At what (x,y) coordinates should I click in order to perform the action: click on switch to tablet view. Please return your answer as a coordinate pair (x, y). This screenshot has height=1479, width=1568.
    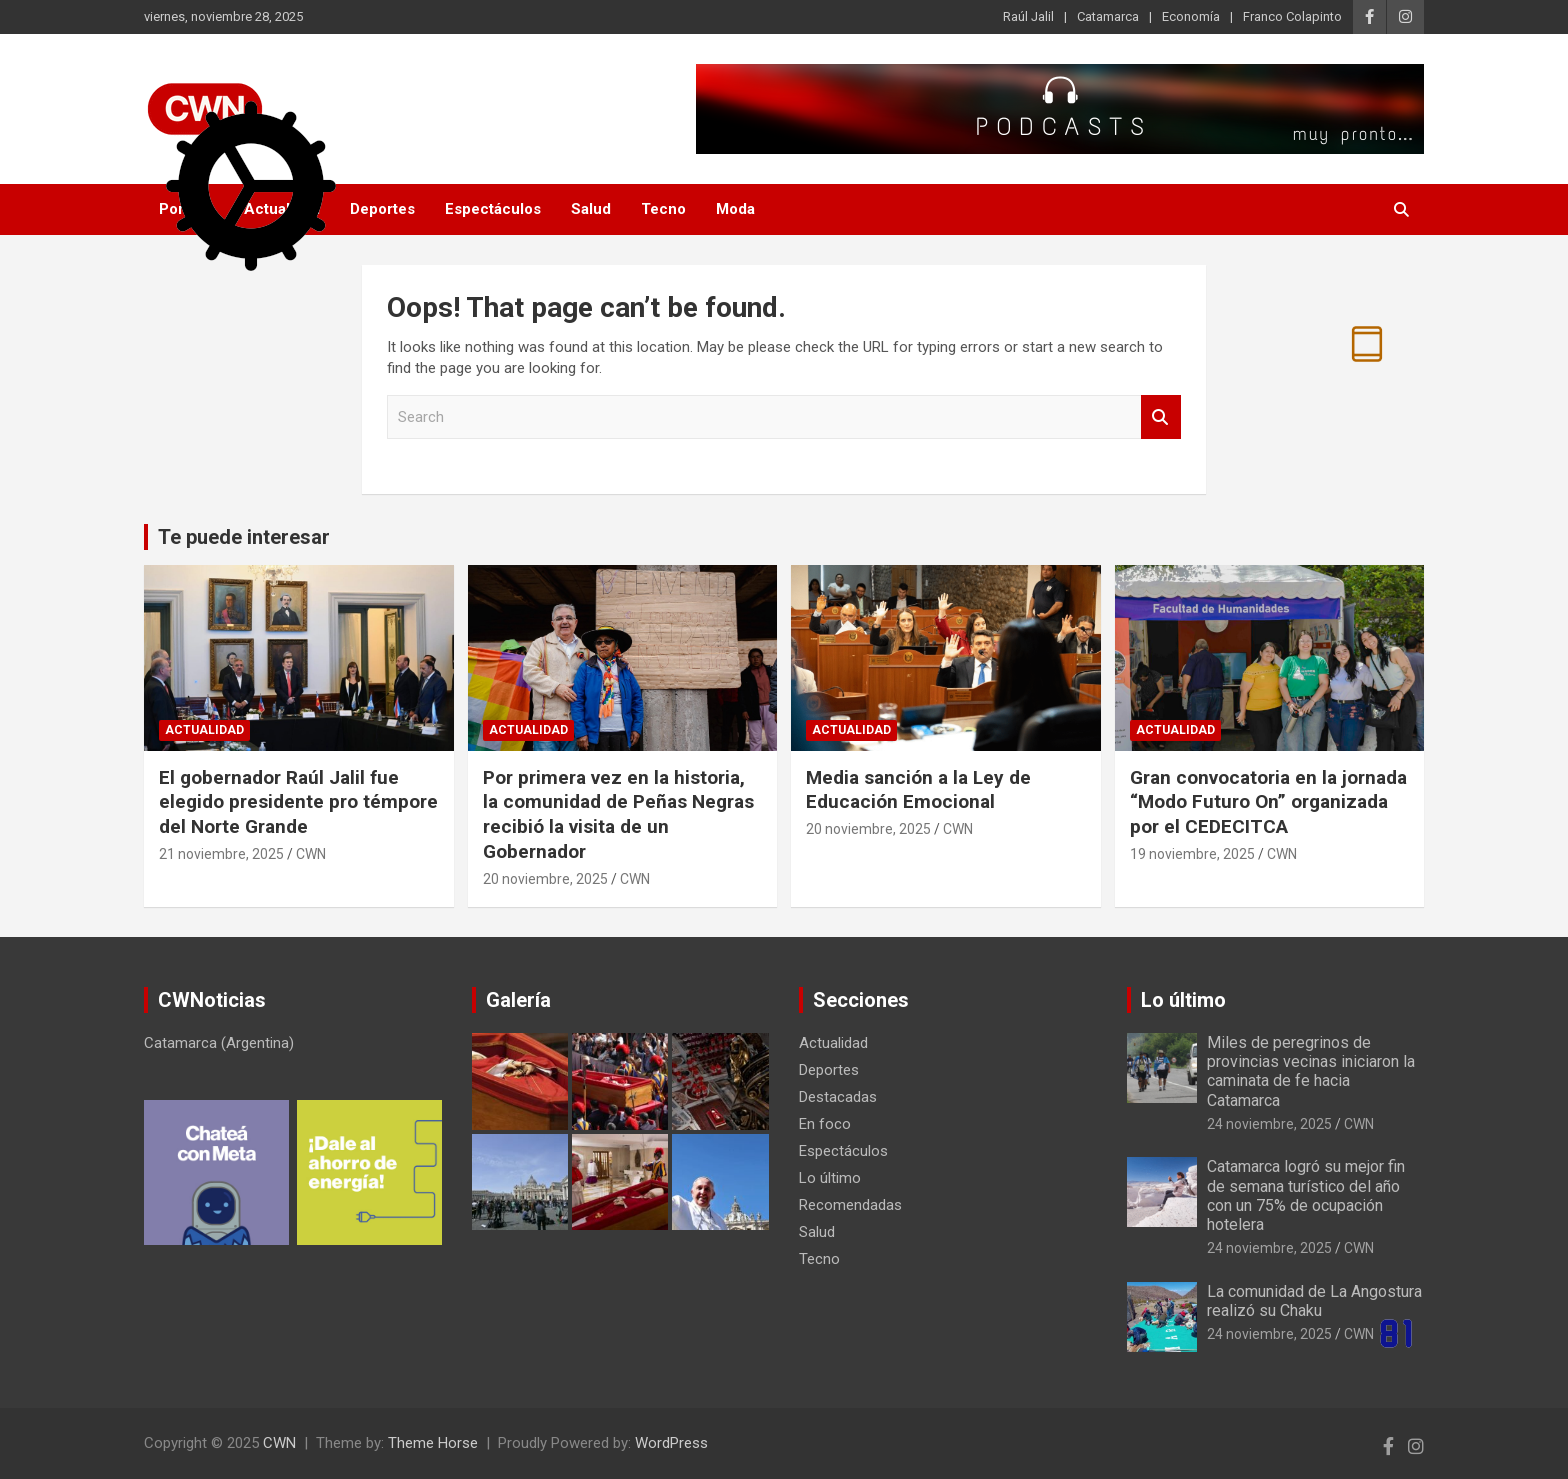
    Looking at the image, I should click on (1367, 344).